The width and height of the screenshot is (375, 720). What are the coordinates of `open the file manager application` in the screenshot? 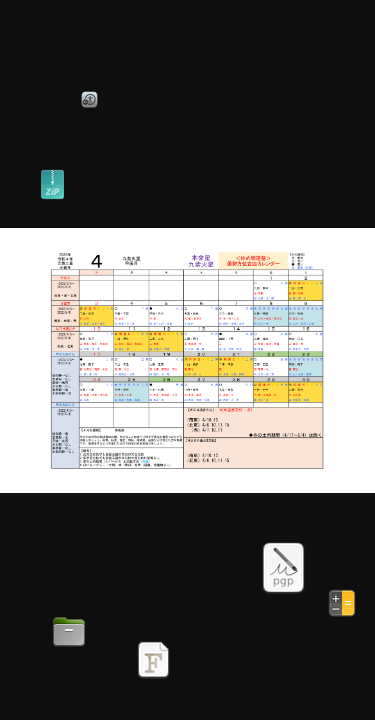 It's located at (69, 631).